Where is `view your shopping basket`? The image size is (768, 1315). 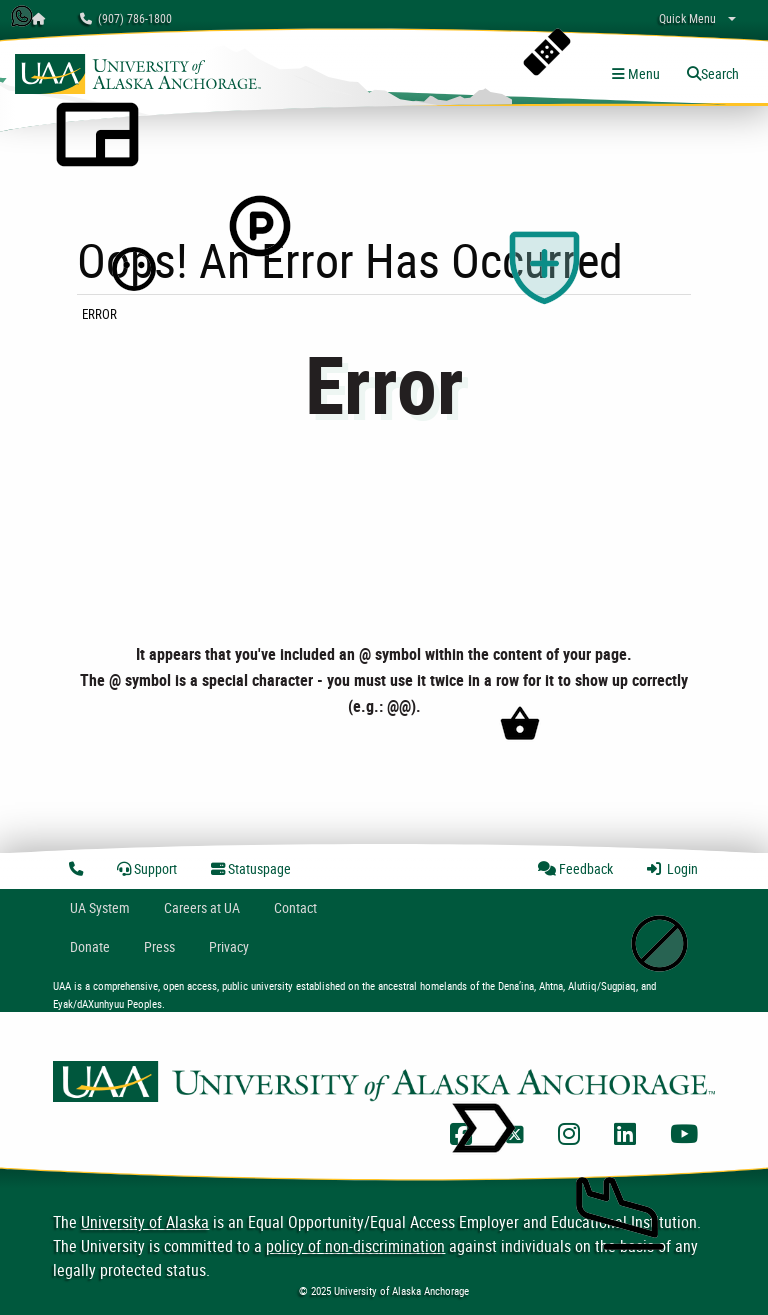 view your shopping basket is located at coordinates (520, 724).